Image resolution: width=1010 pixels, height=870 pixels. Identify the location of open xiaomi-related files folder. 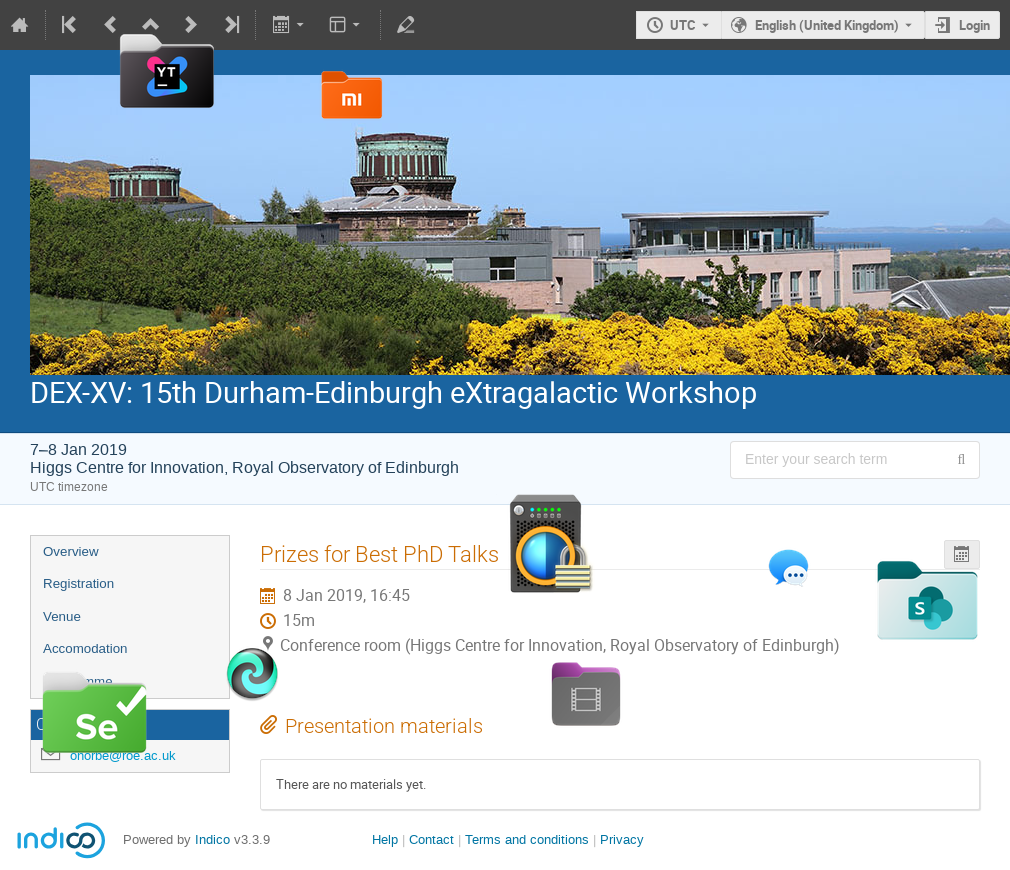
(351, 96).